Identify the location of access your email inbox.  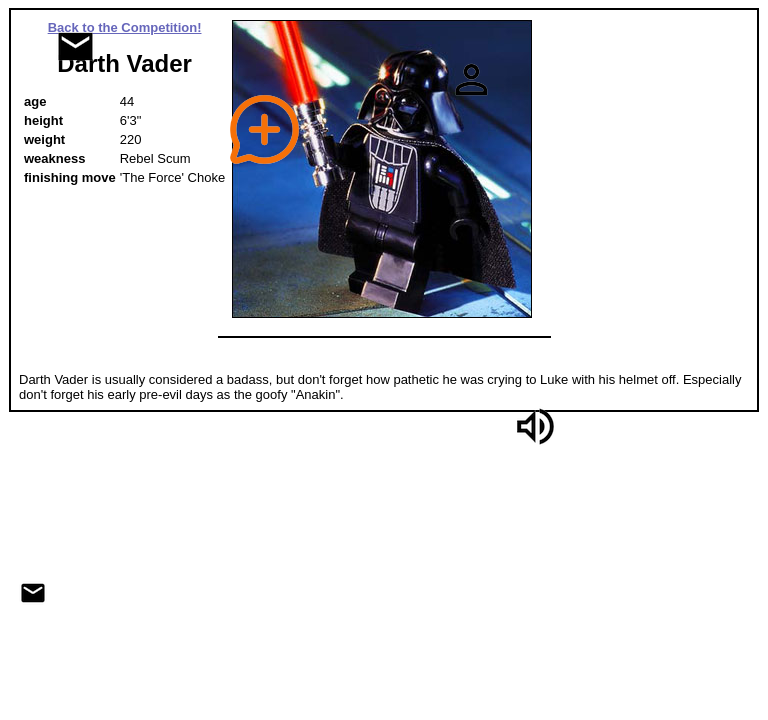
(33, 593).